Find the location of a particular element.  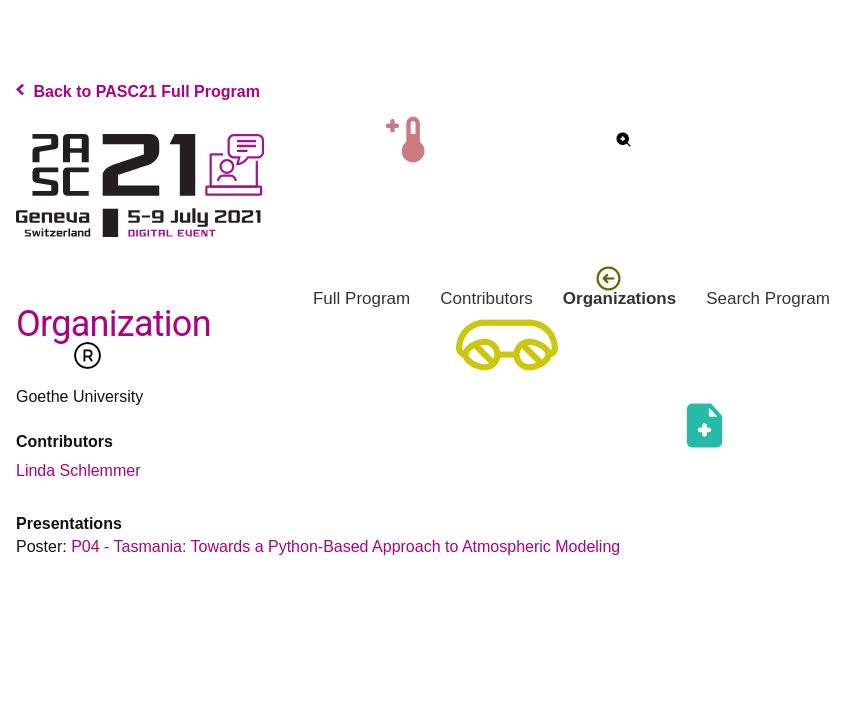

increase temperature setting is located at coordinates (408, 139).